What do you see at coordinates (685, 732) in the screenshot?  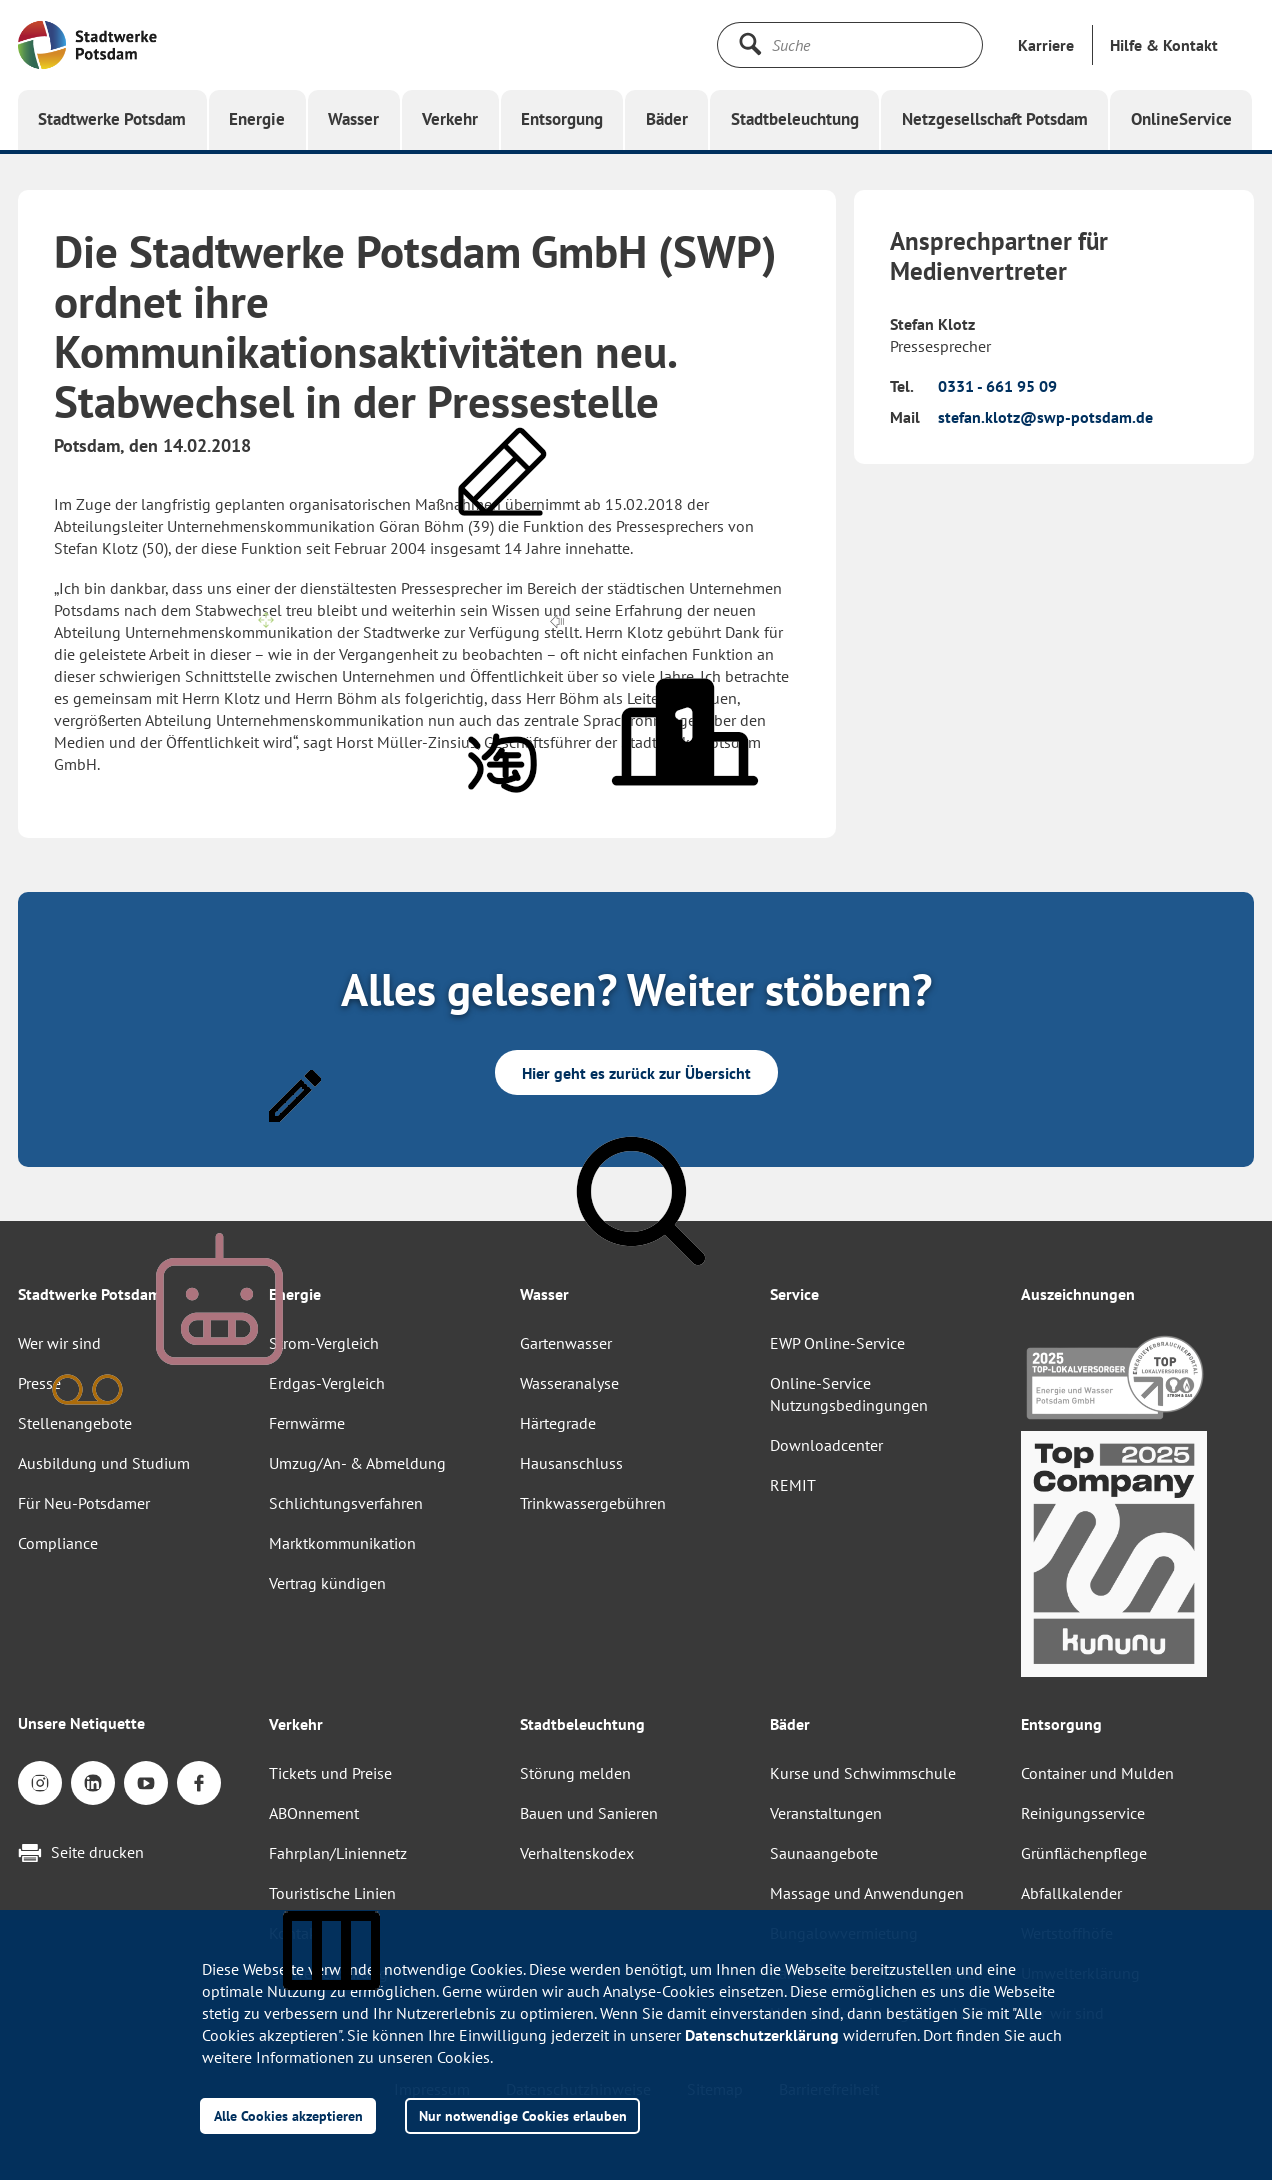 I see `view leaderboard or rankings` at bounding box center [685, 732].